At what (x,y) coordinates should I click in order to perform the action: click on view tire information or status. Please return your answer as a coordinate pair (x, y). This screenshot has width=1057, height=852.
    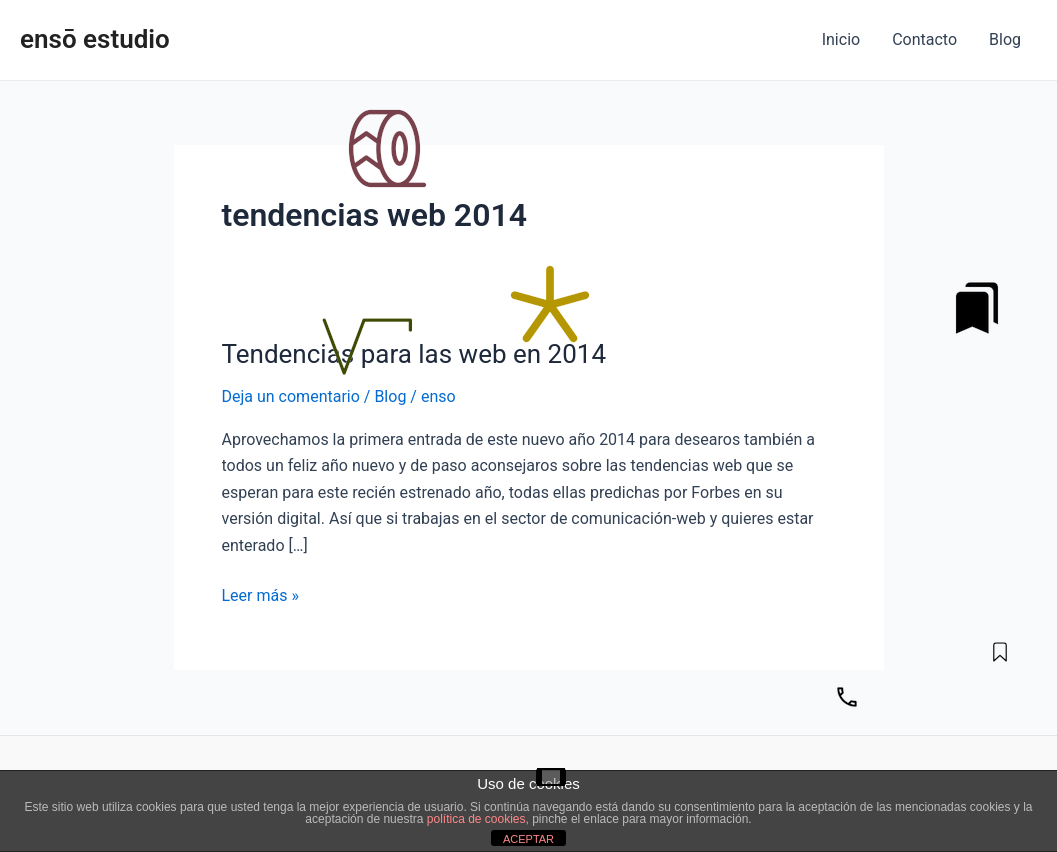
    Looking at the image, I should click on (384, 148).